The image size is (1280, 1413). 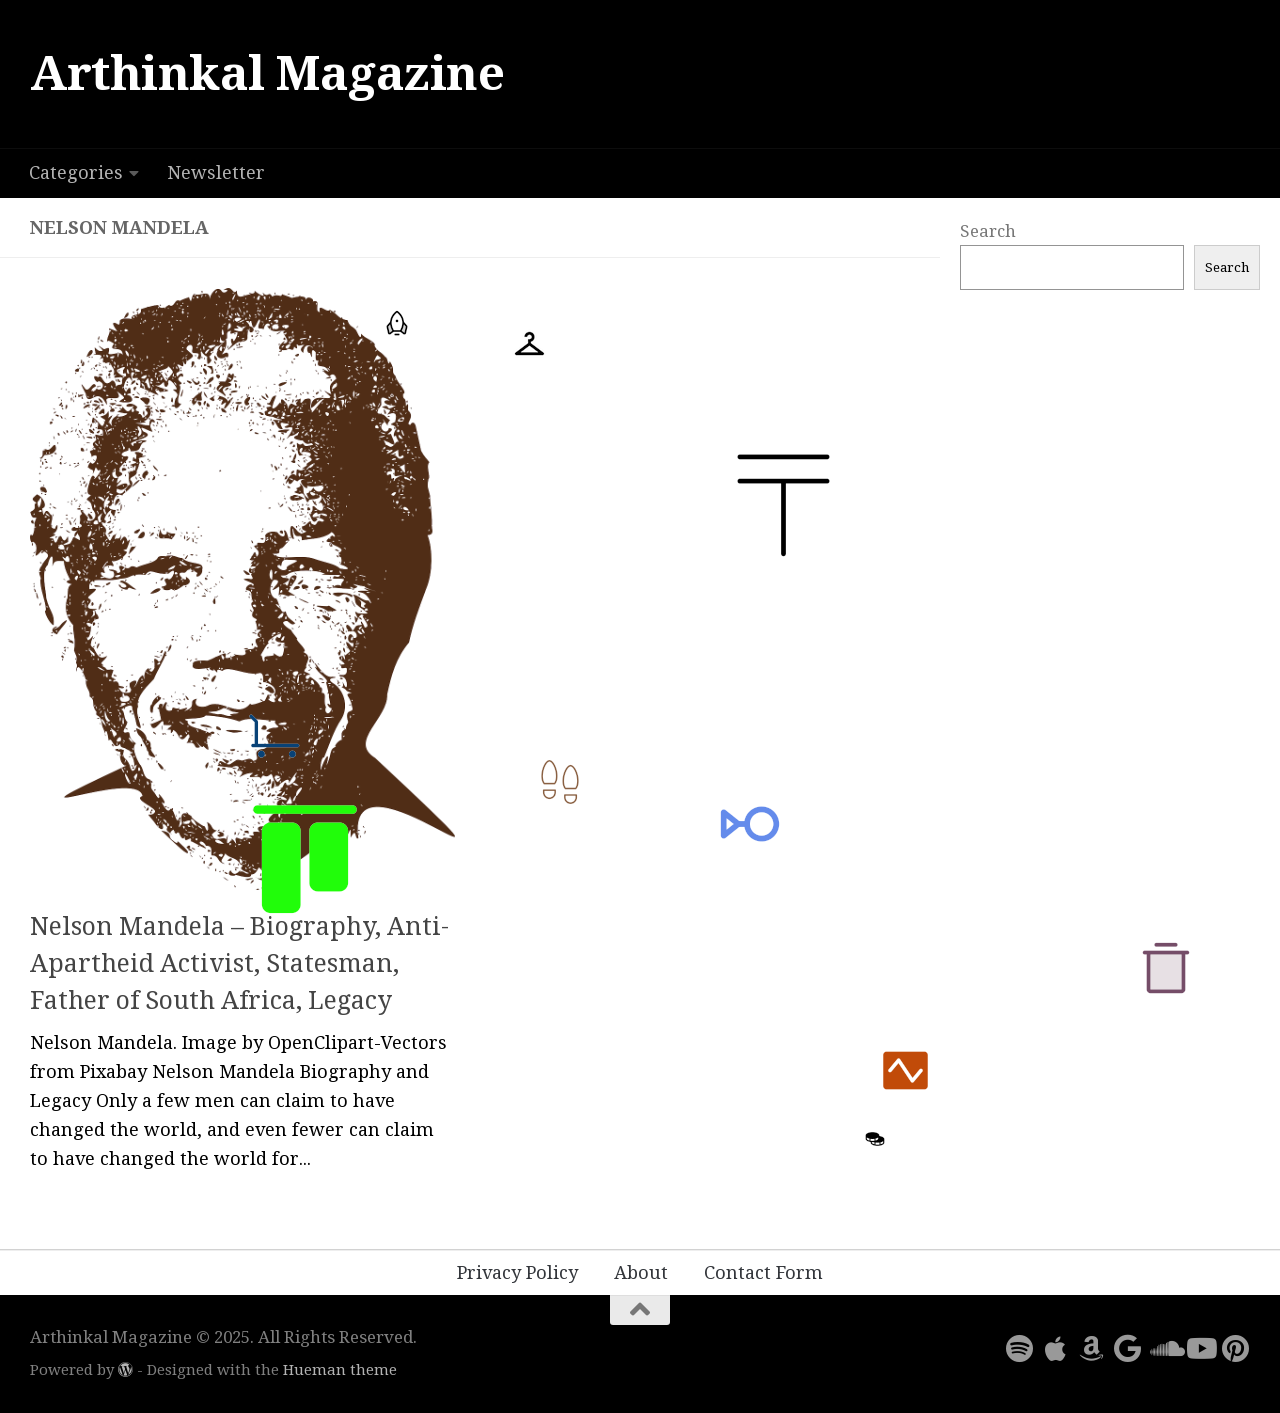 I want to click on view shopping cart, so click(x=273, y=733).